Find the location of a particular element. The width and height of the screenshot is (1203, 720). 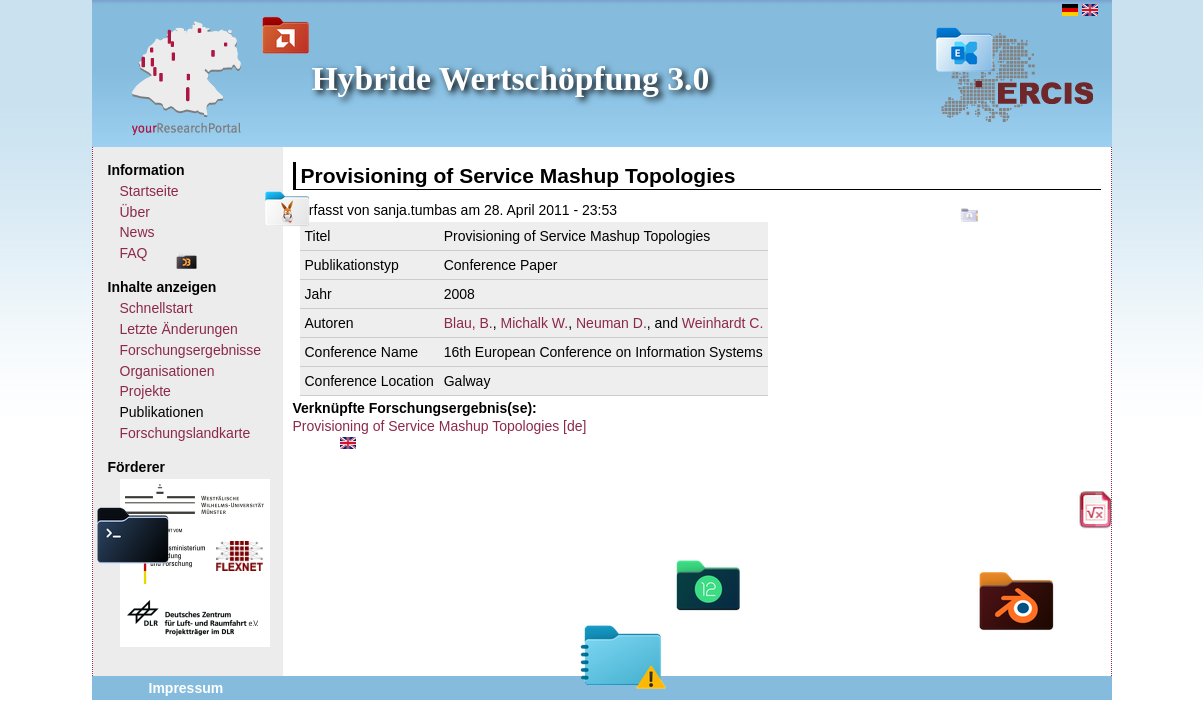

folder containing AMD-related files or drivers is located at coordinates (285, 36).